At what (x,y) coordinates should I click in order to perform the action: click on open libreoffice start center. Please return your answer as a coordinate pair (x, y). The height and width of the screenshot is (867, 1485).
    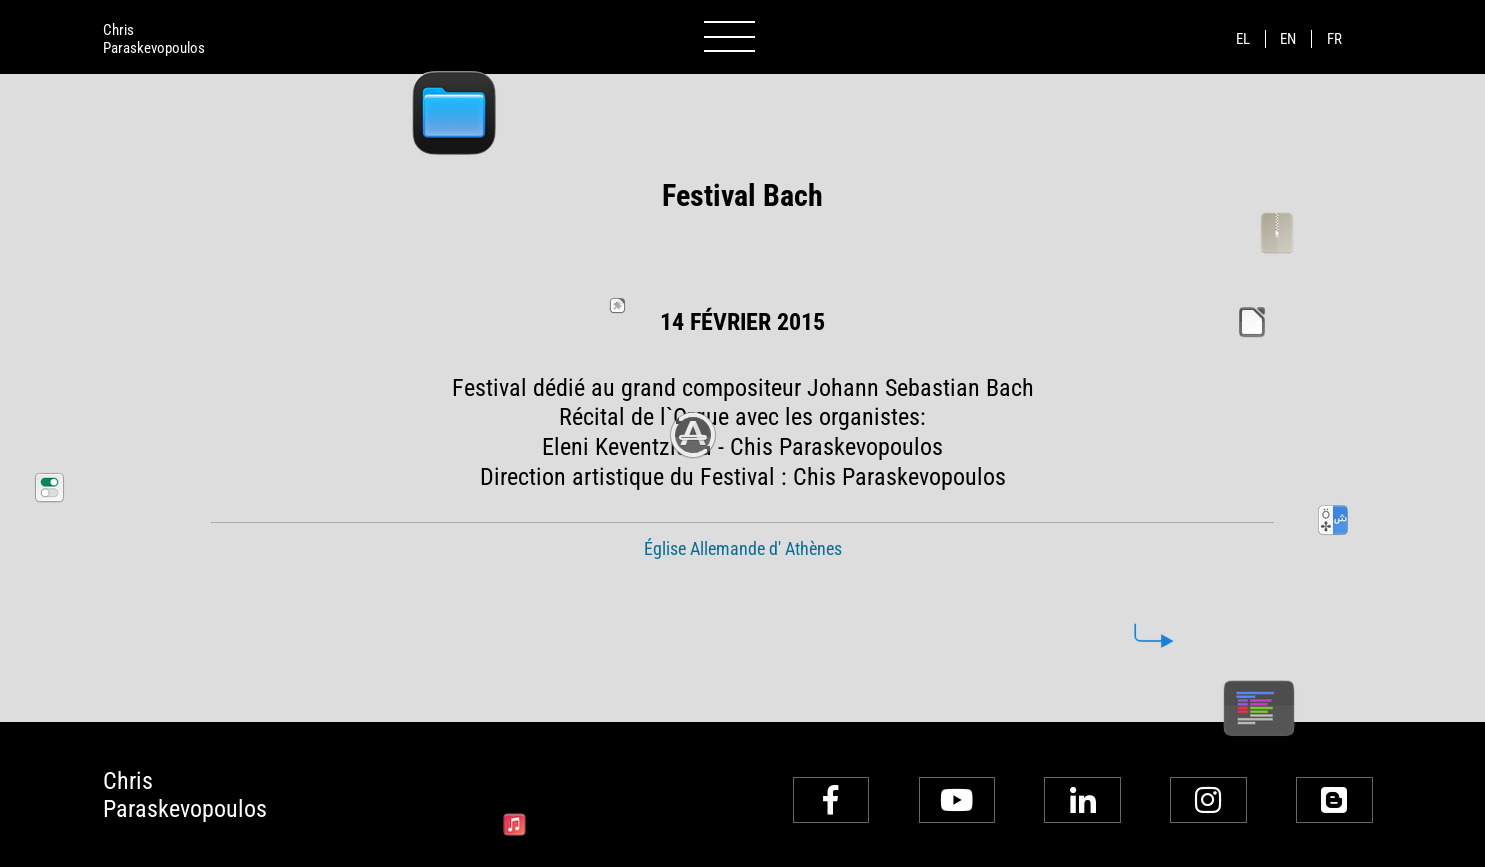
    Looking at the image, I should click on (1252, 322).